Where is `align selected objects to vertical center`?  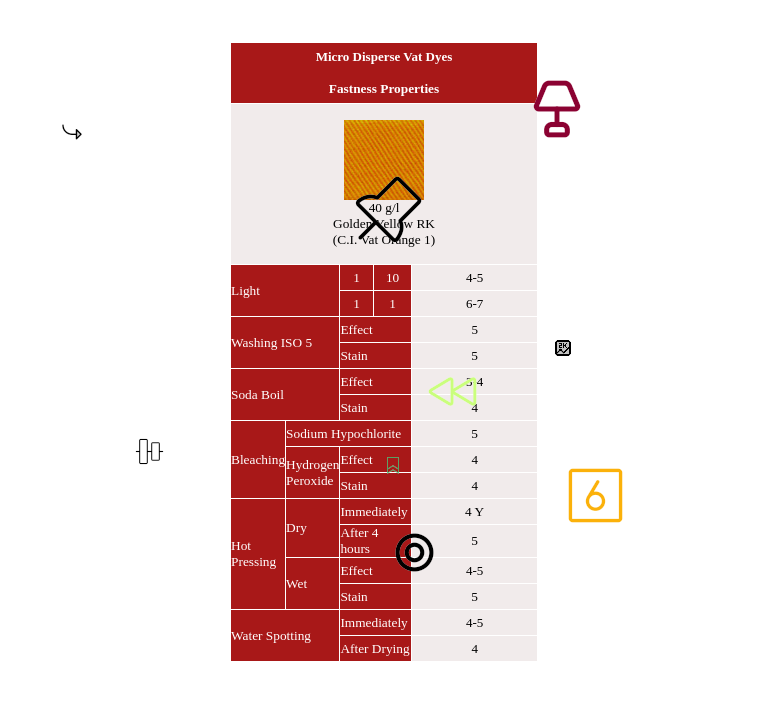 align selected objects to vertical center is located at coordinates (149, 451).